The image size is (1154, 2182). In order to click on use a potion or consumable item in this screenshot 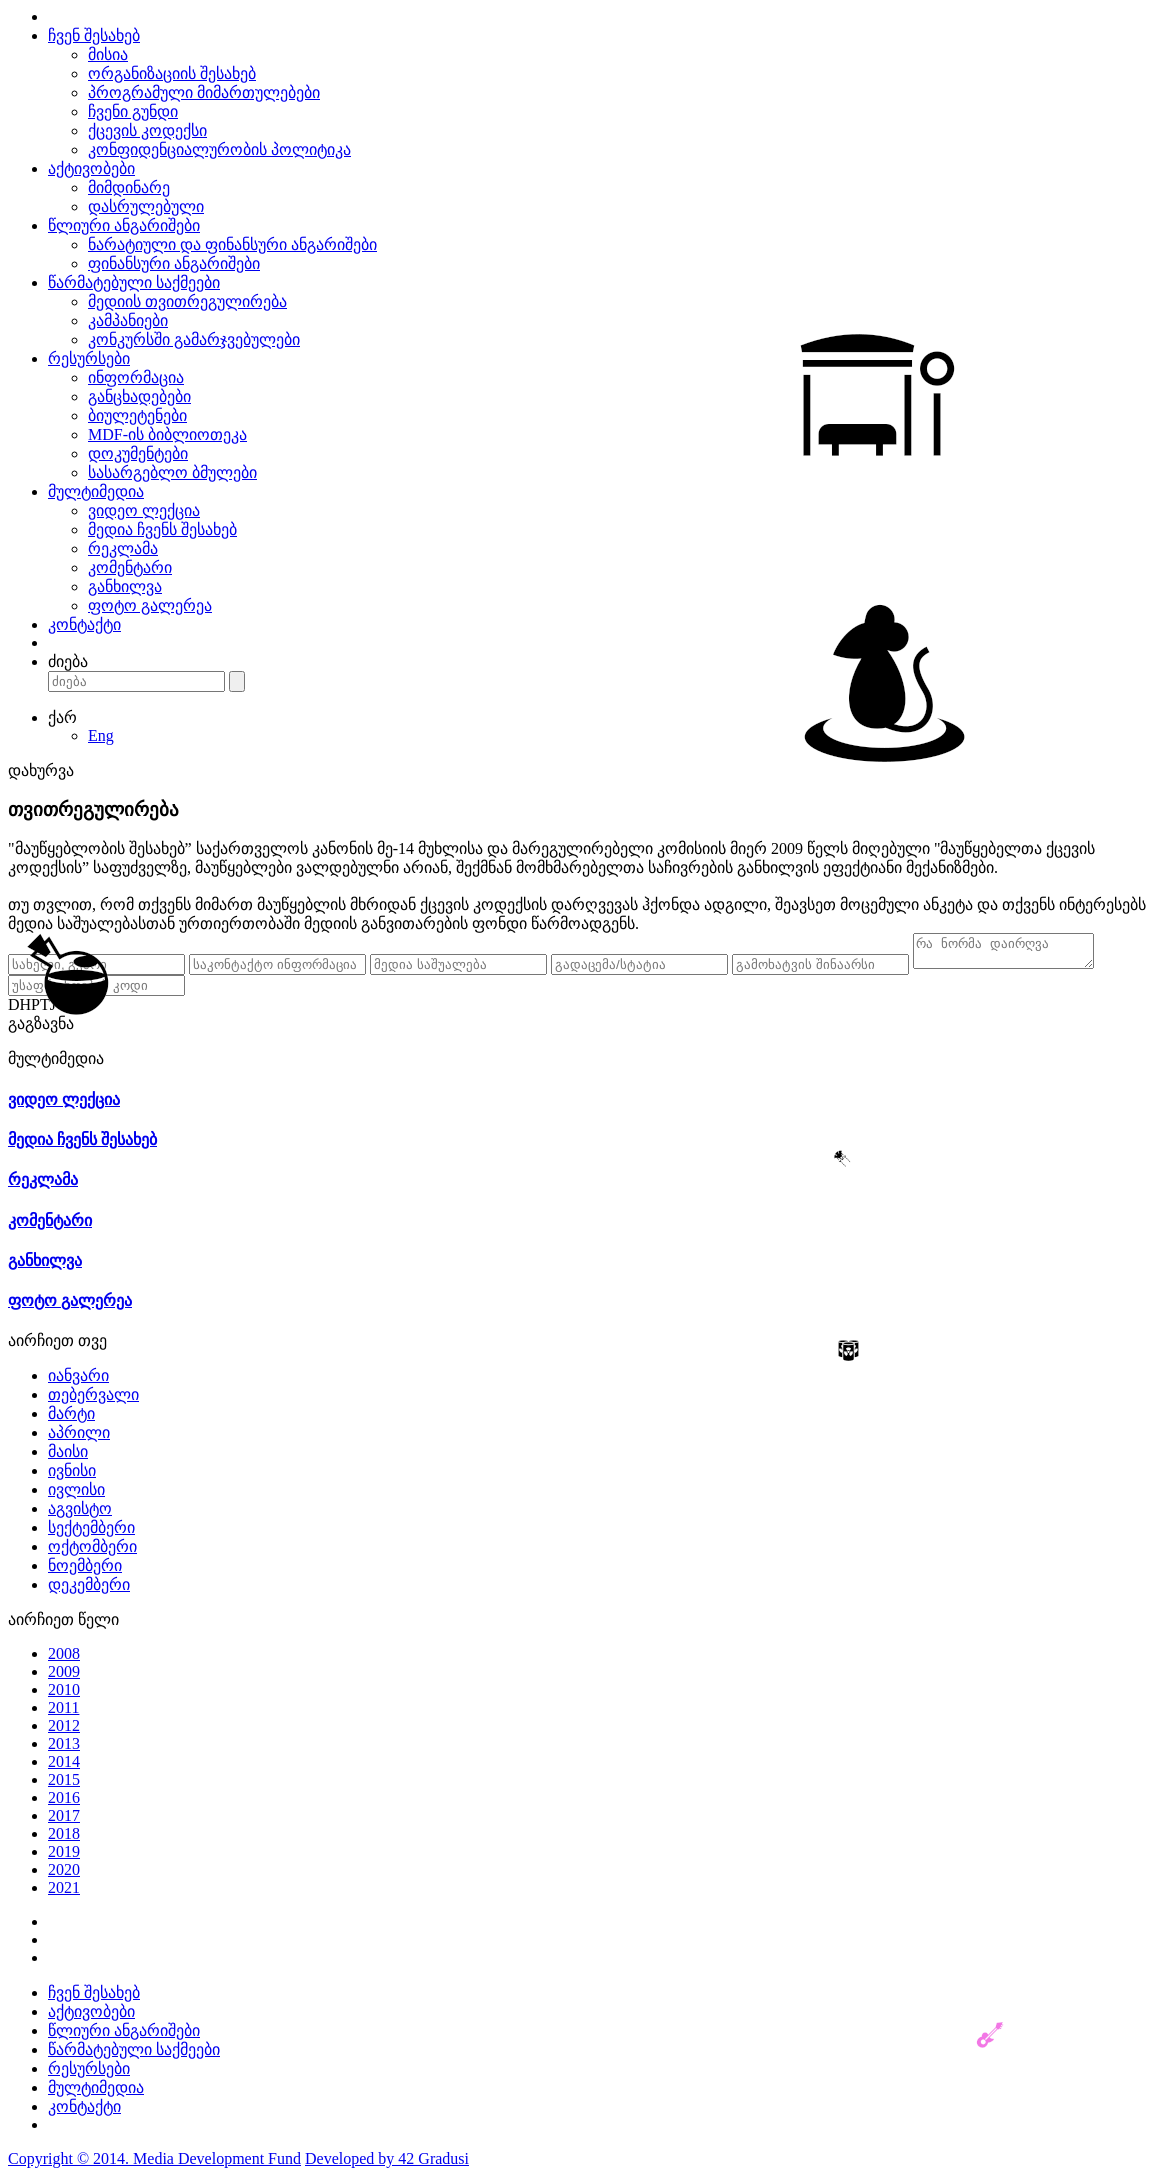, I will do `click(68, 974)`.